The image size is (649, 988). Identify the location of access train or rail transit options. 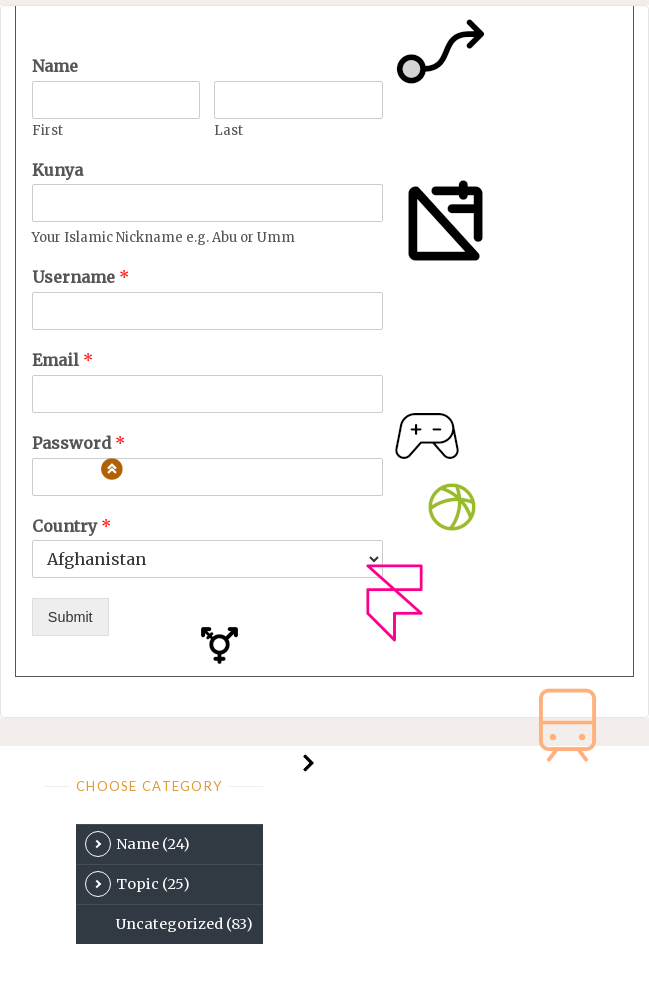
(567, 722).